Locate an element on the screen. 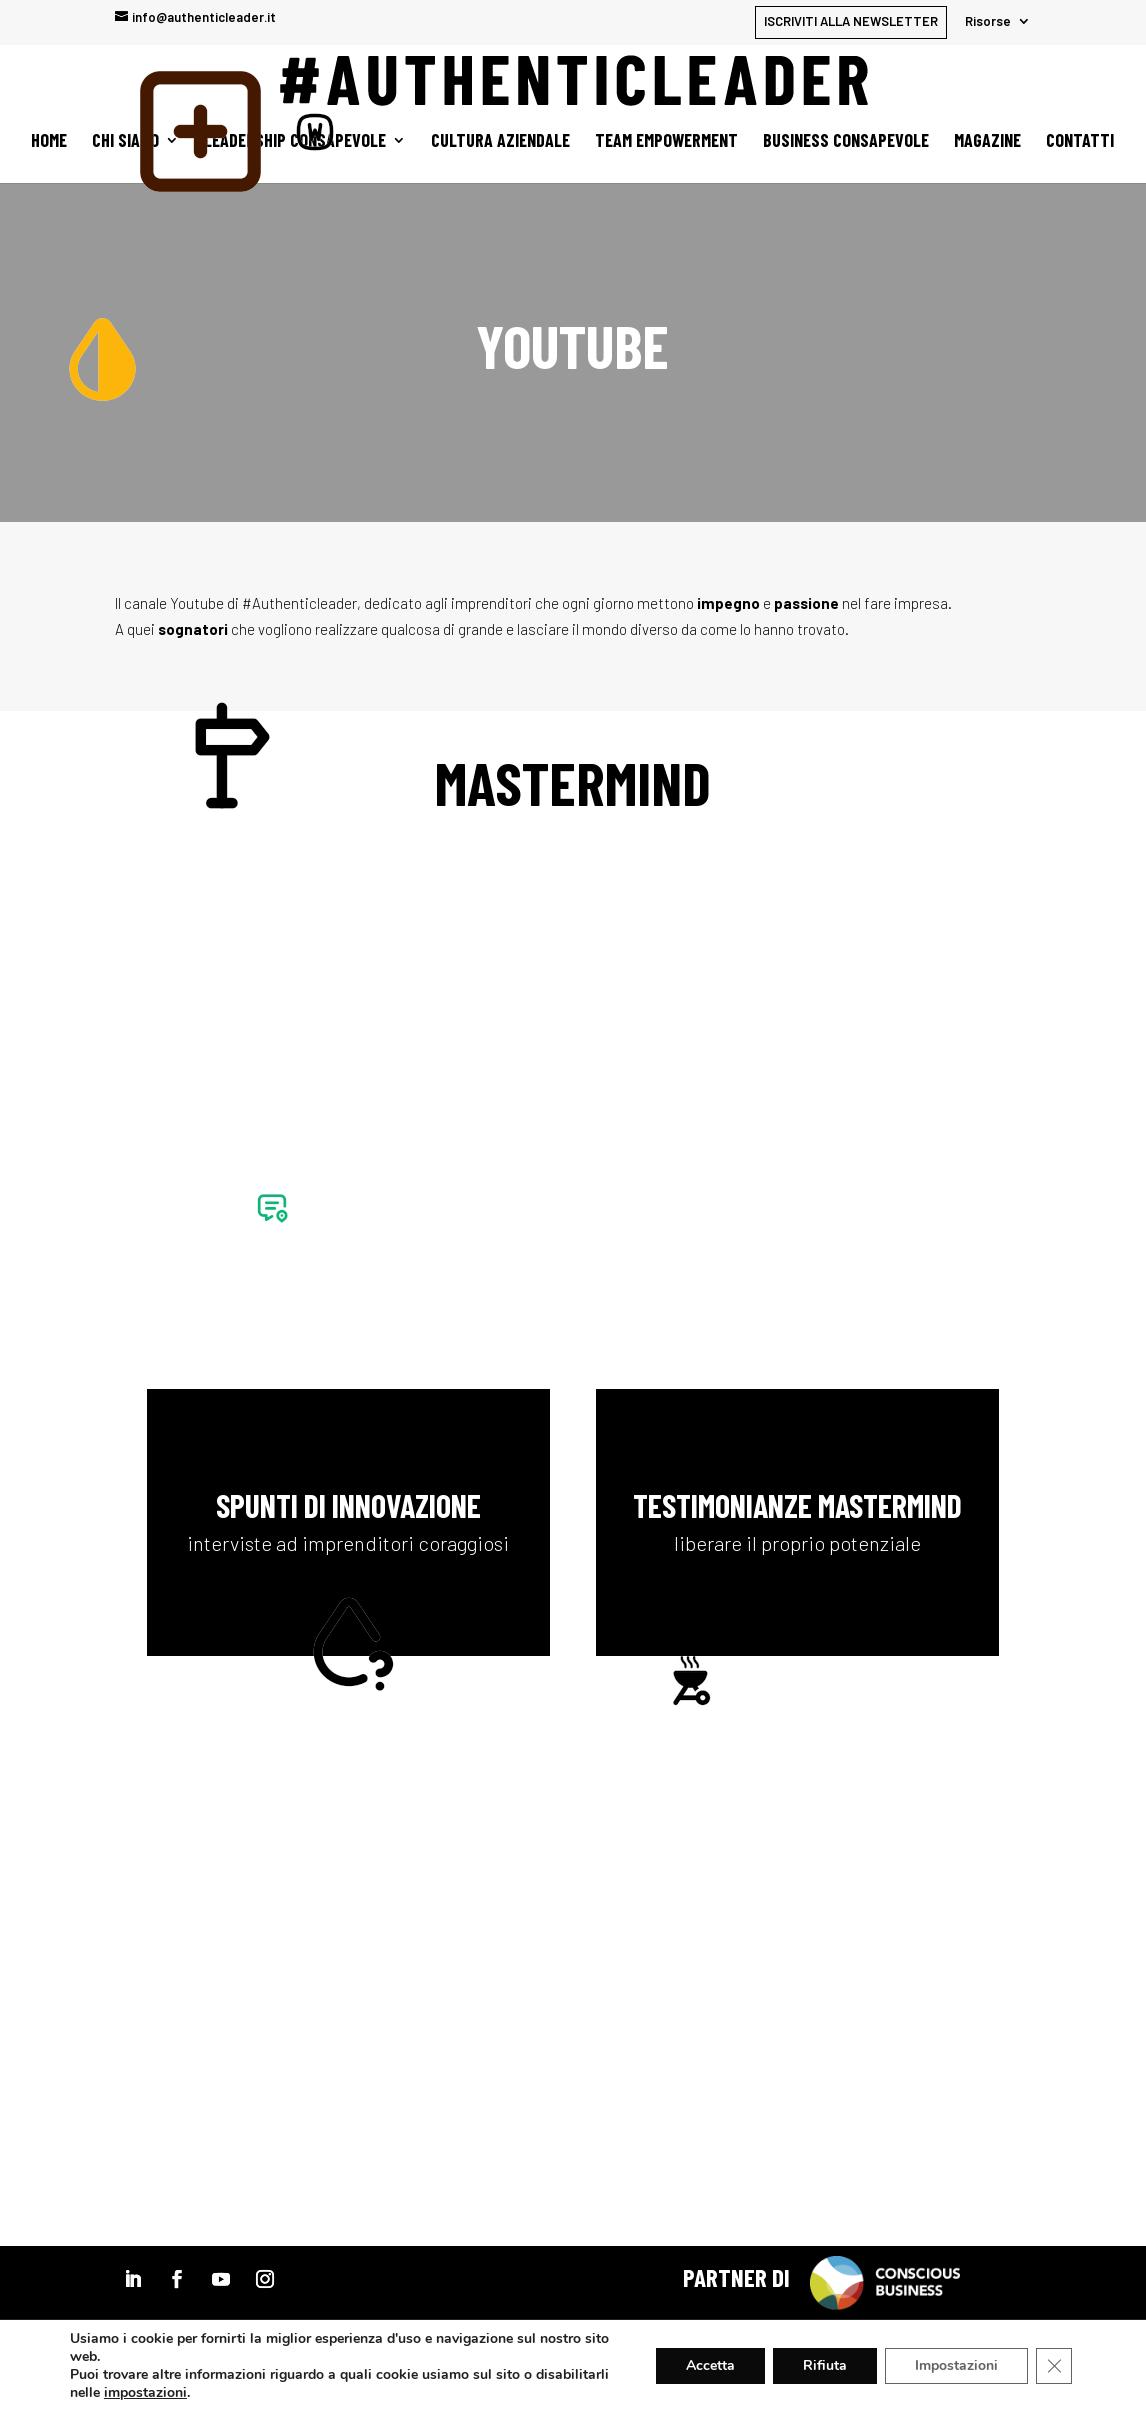 The image size is (1146, 2412). pin a message to a specific location is located at coordinates (272, 1207).